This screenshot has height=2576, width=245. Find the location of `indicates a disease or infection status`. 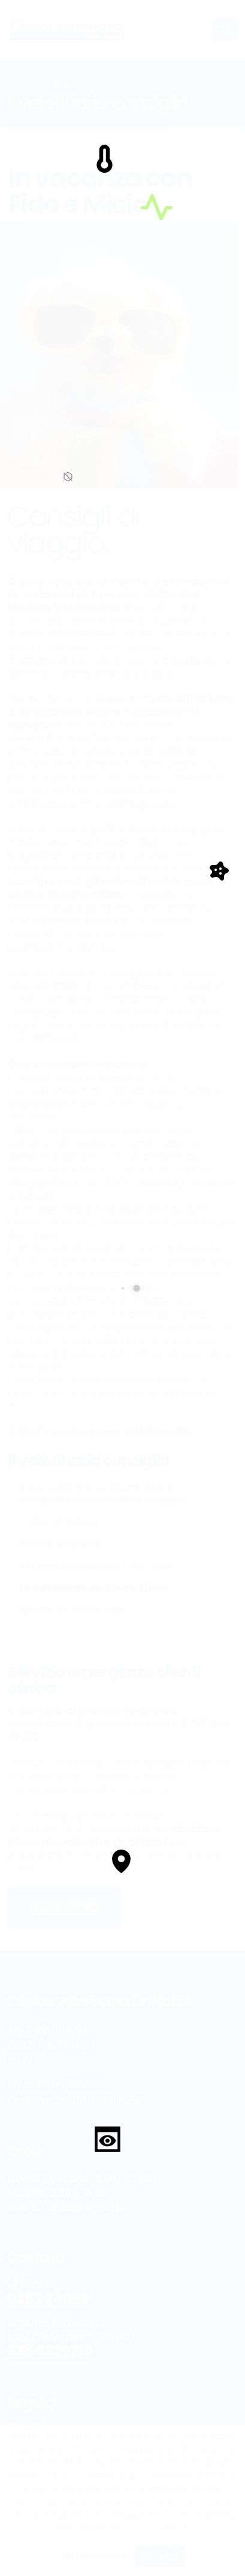

indicates a disease or infection status is located at coordinates (219, 871).